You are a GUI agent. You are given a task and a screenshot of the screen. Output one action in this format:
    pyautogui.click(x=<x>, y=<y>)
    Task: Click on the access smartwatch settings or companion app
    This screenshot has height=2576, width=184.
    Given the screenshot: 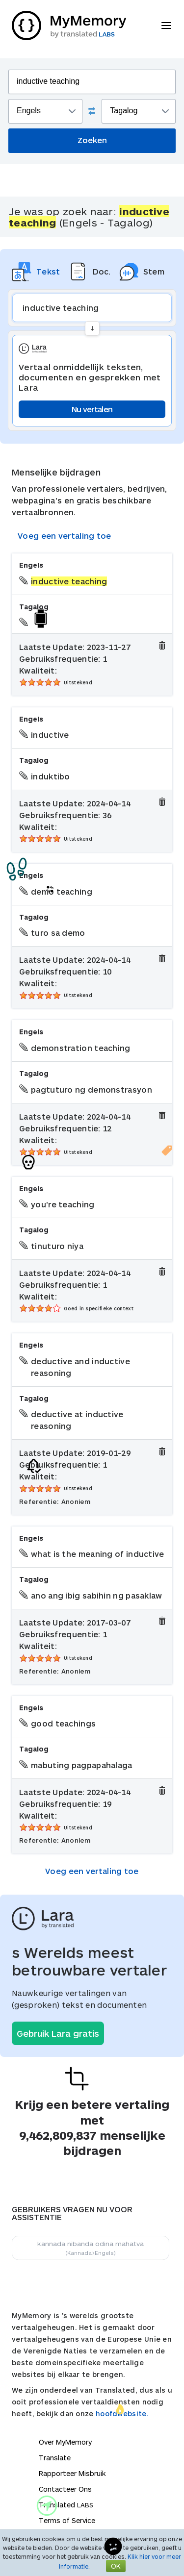 What is the action you would take?
    pyautogui.click(x=41, y=619)
    